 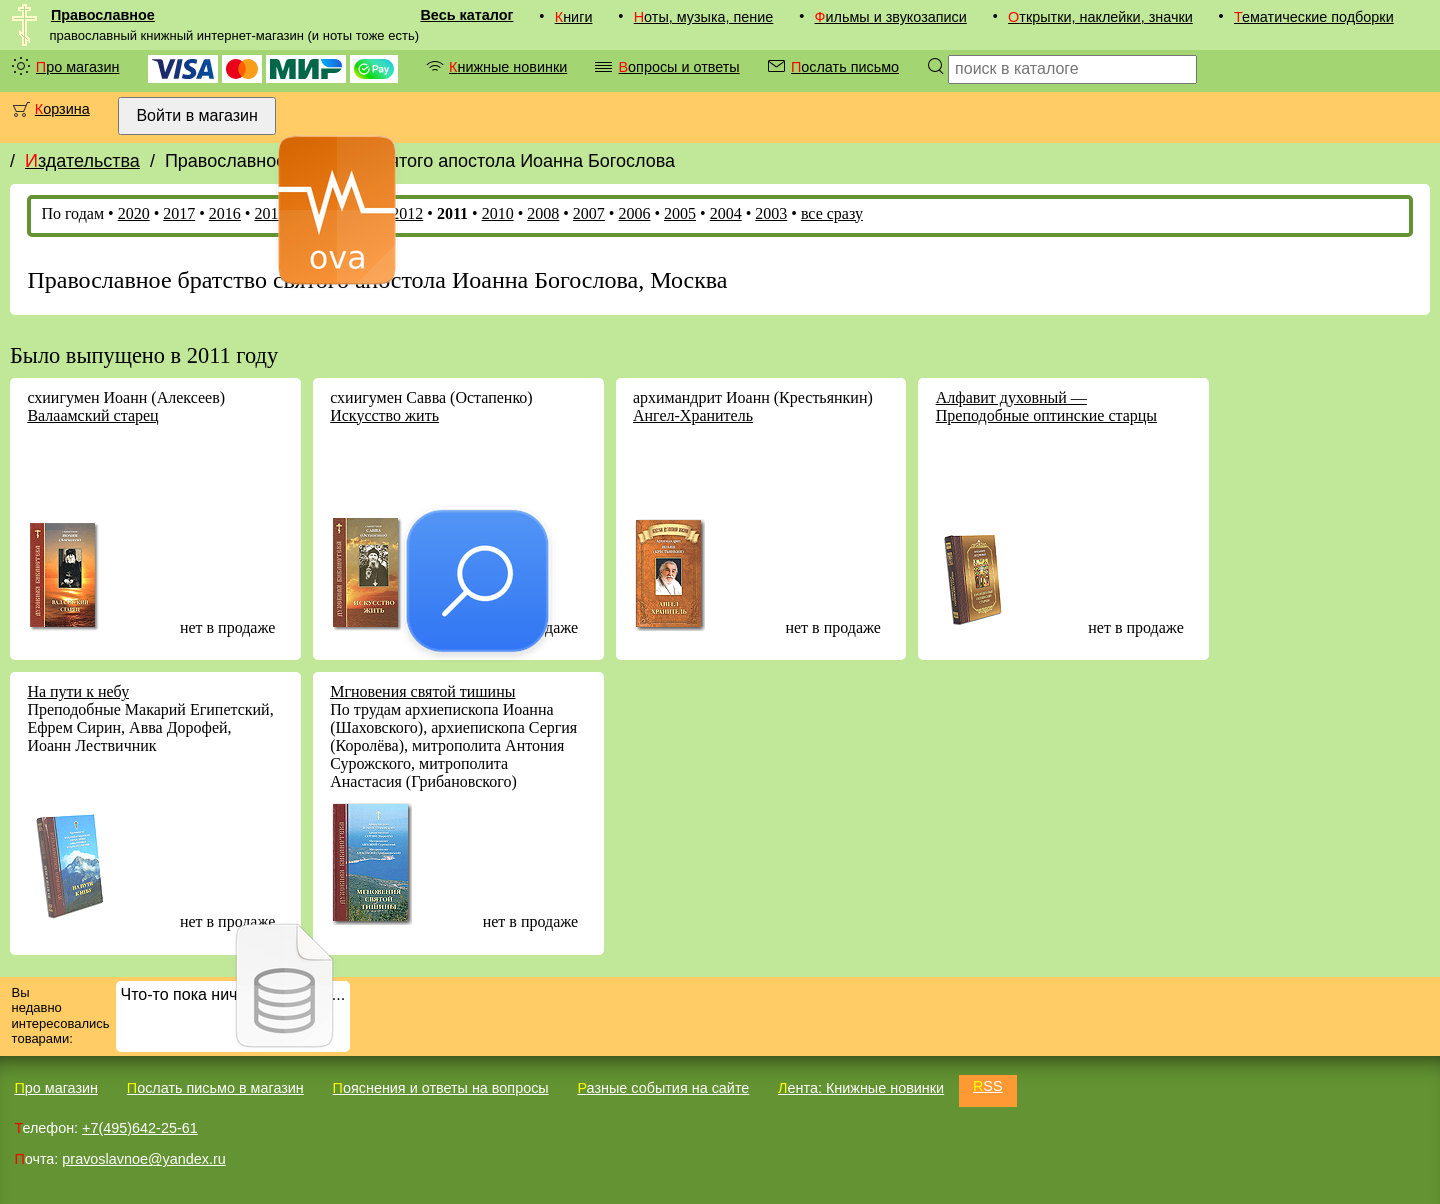 I want to click on open search or spotlight functionality, so click(x=477, y=583).